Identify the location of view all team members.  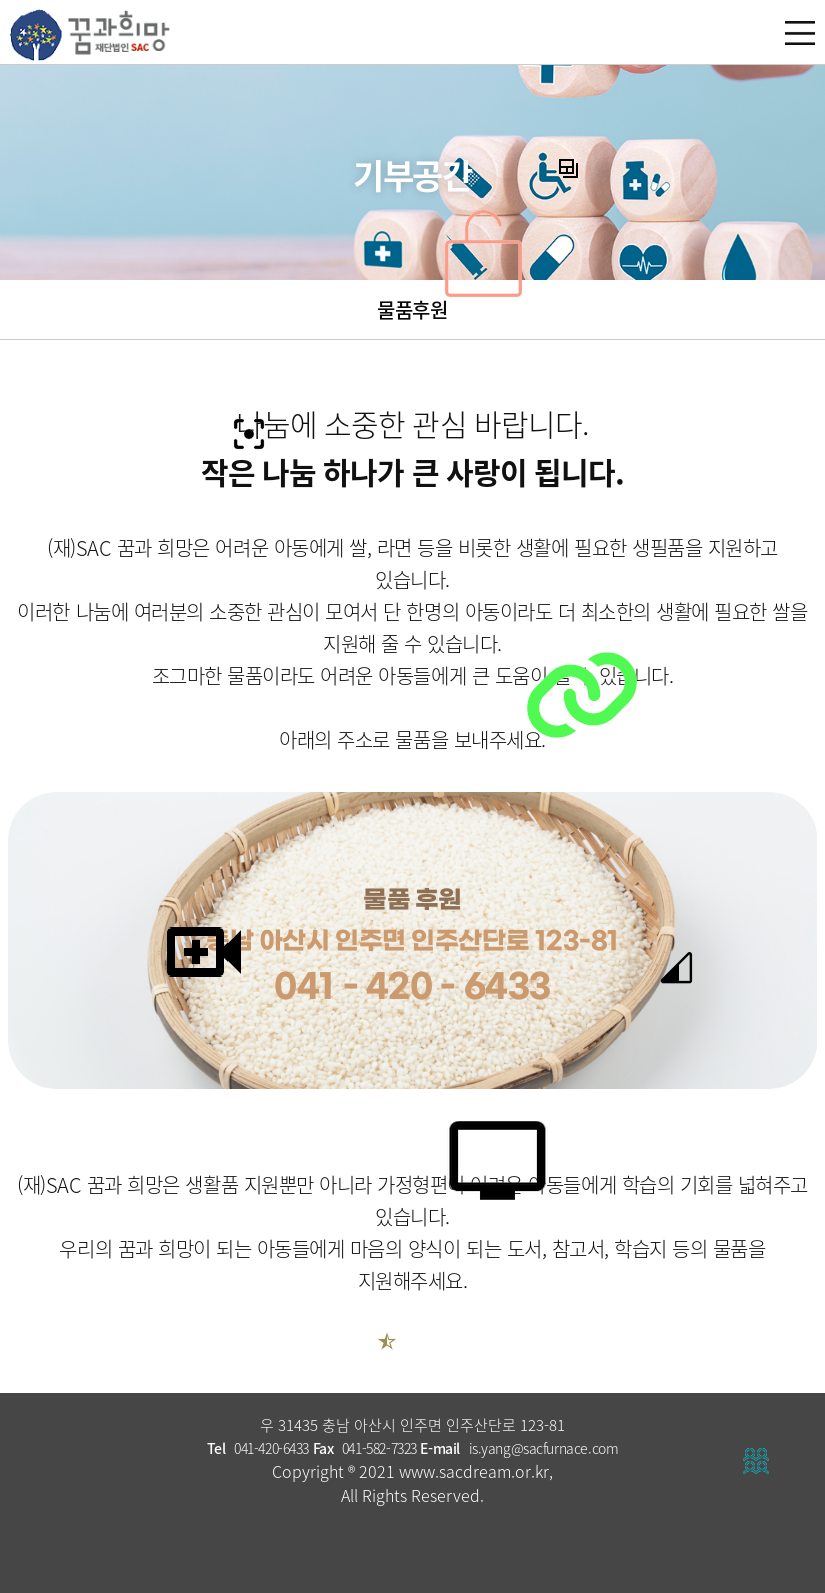
(756, 1461).